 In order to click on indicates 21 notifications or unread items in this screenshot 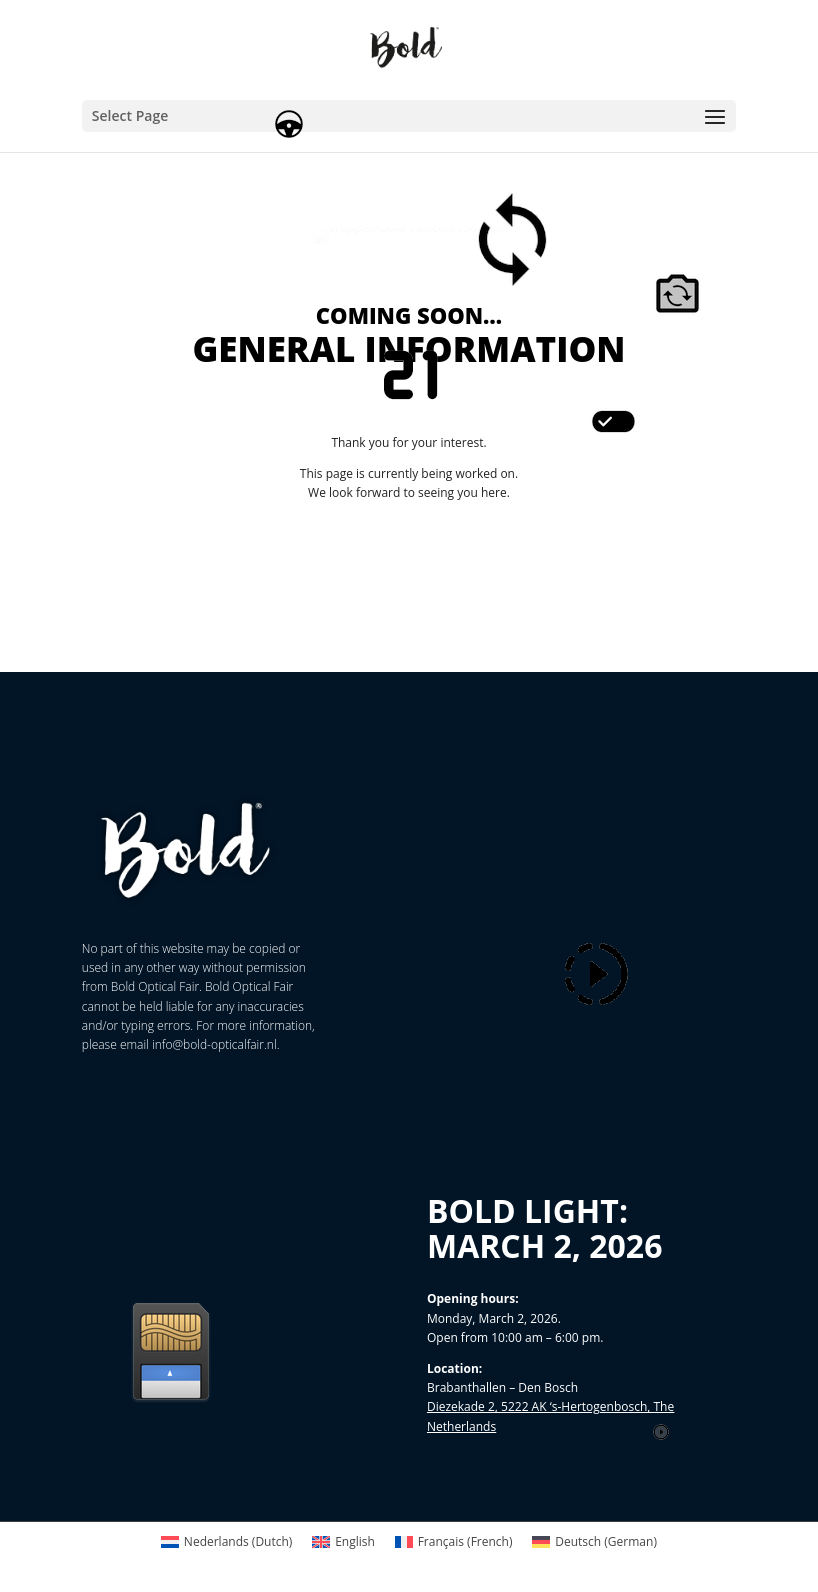, I will do `click(413, 375)`.